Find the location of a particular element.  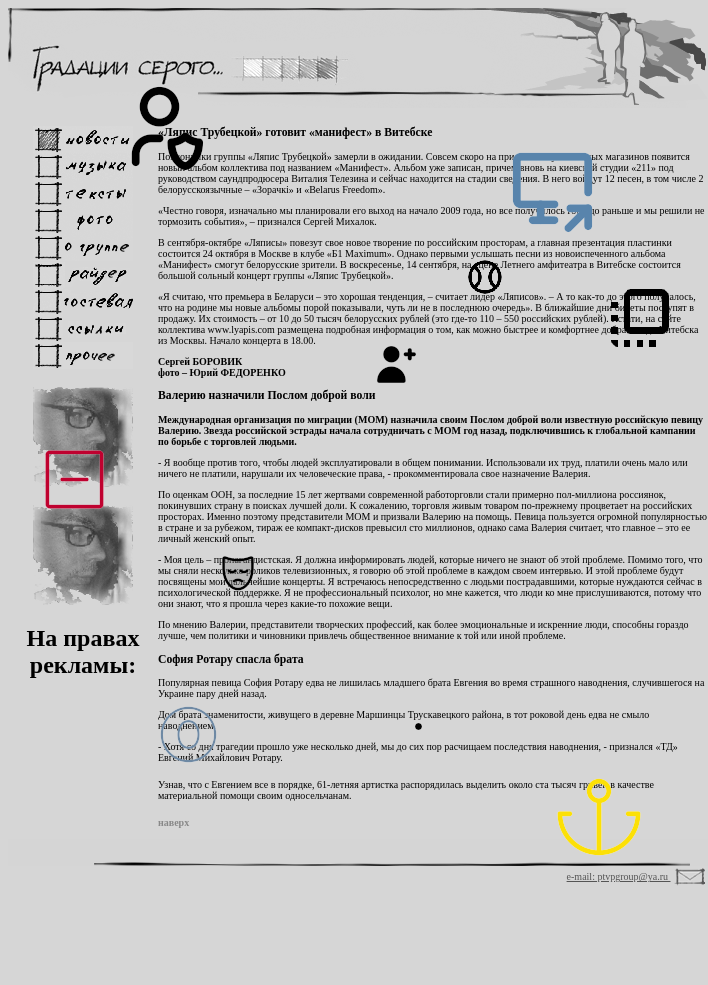

indicates zero items or empty count is located at coordinates (188, 734).